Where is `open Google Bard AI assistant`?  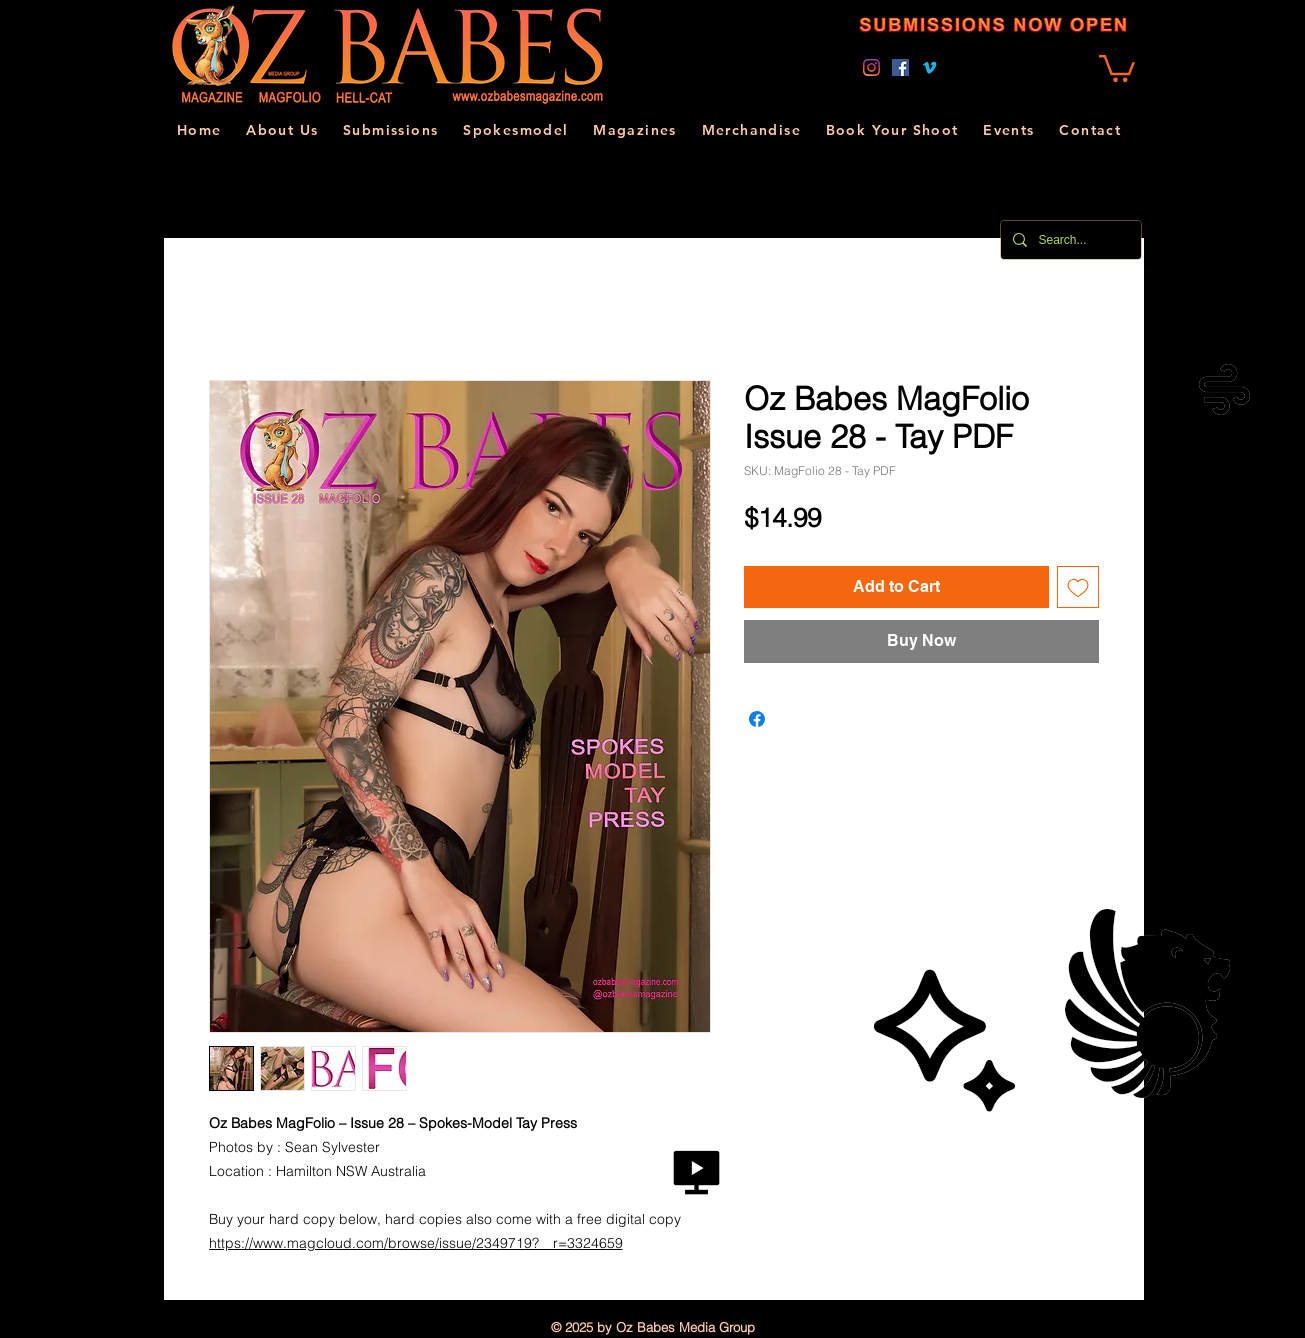
open Google Bard AI assistant is located at coordinates (944, 1040).